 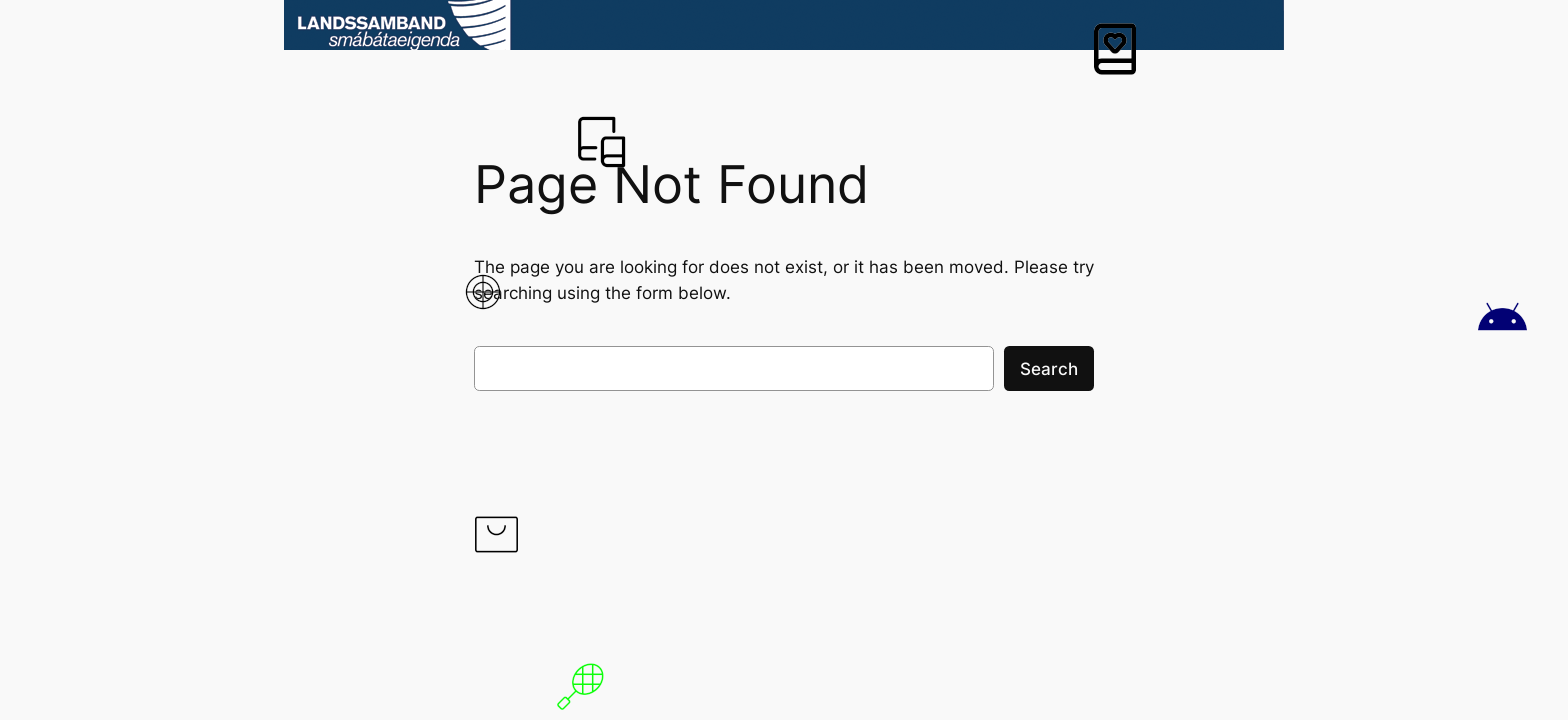 I want to click on access tennis or racquet sports features, so click(x=579, y=687).